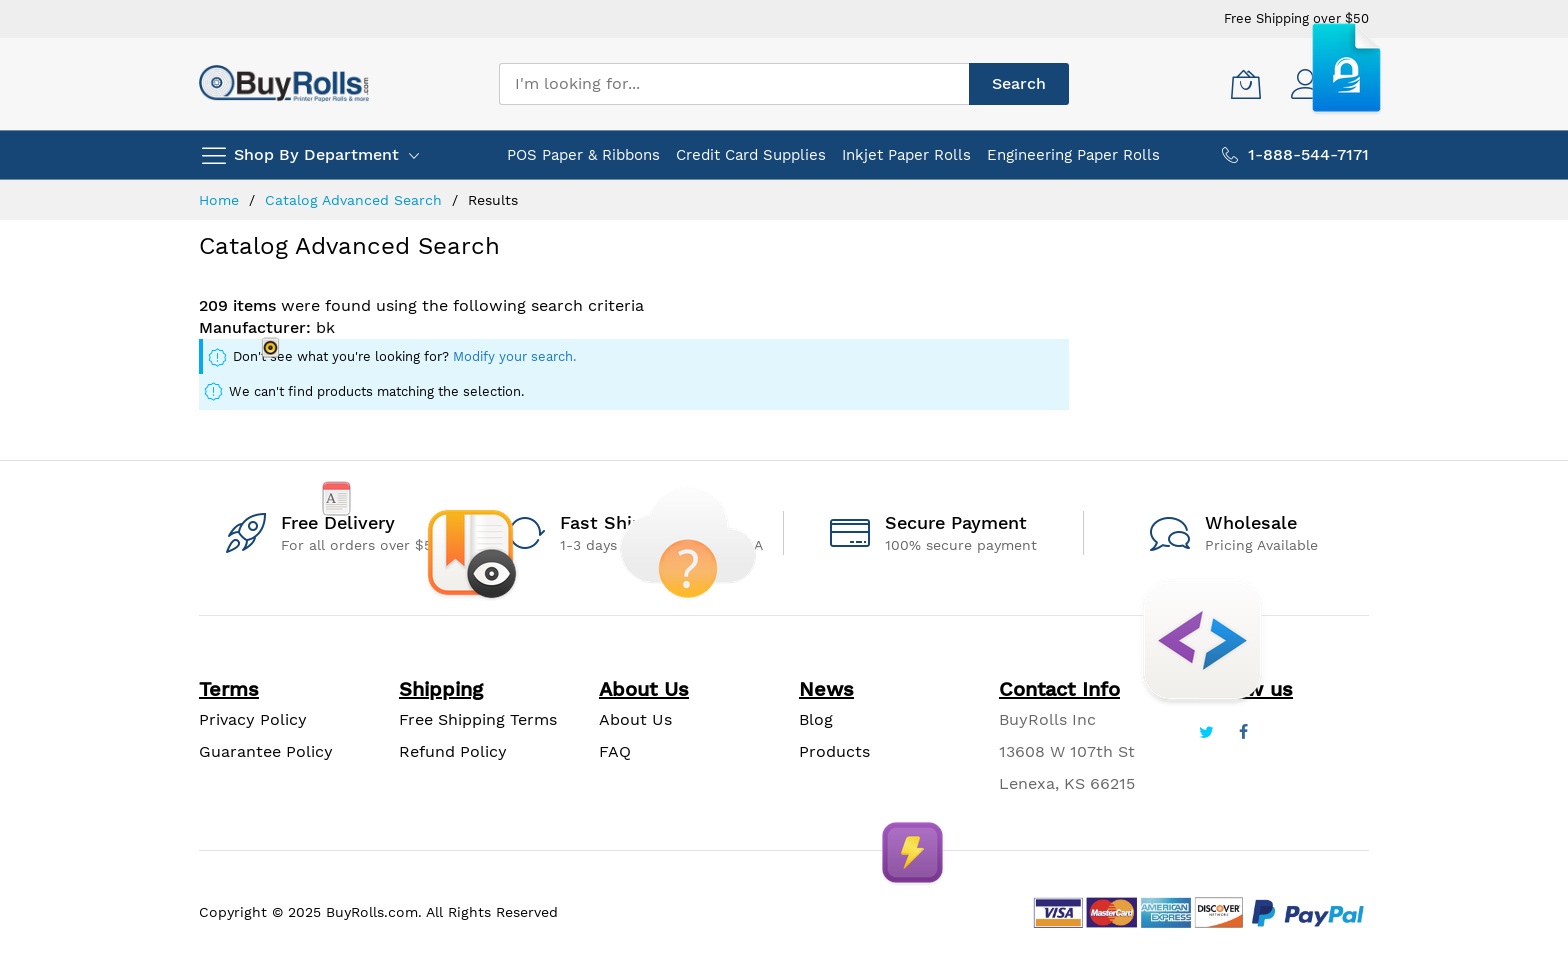 This screenshot has width=1568, height=974. Describe the element at coordinates (336, 498) in the screenshot. I see `open the books or e-reader app` at that location.